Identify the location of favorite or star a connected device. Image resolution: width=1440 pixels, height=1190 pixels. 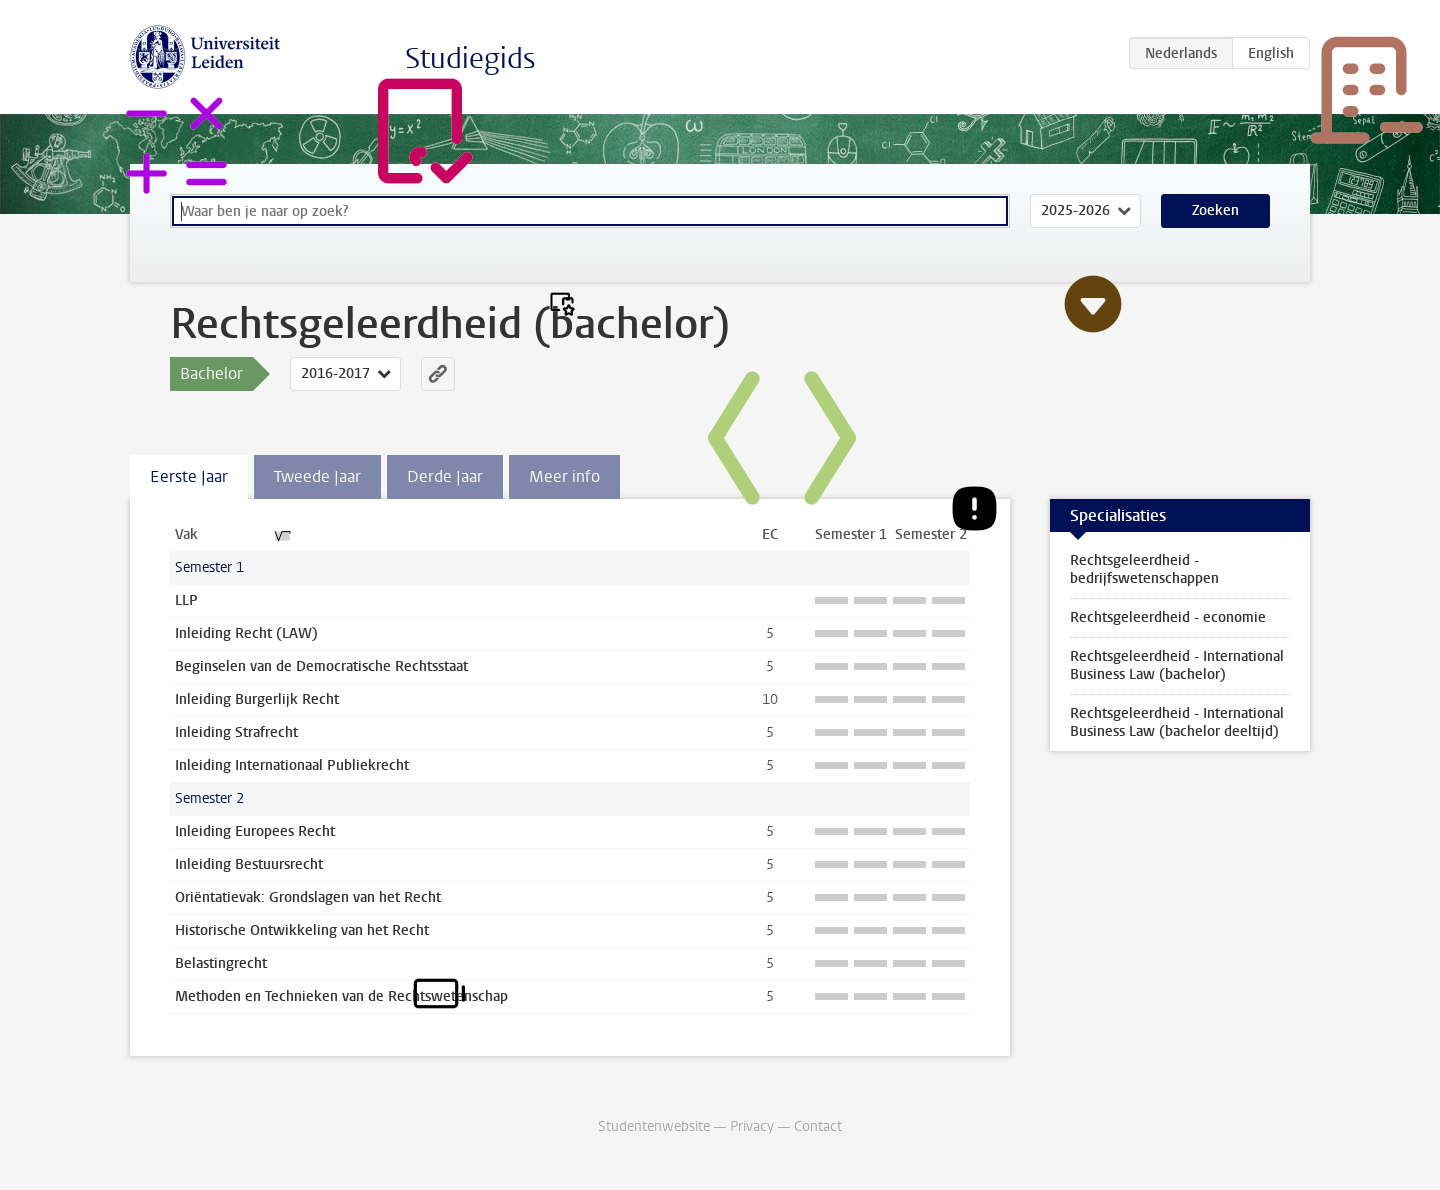
(562, 303).